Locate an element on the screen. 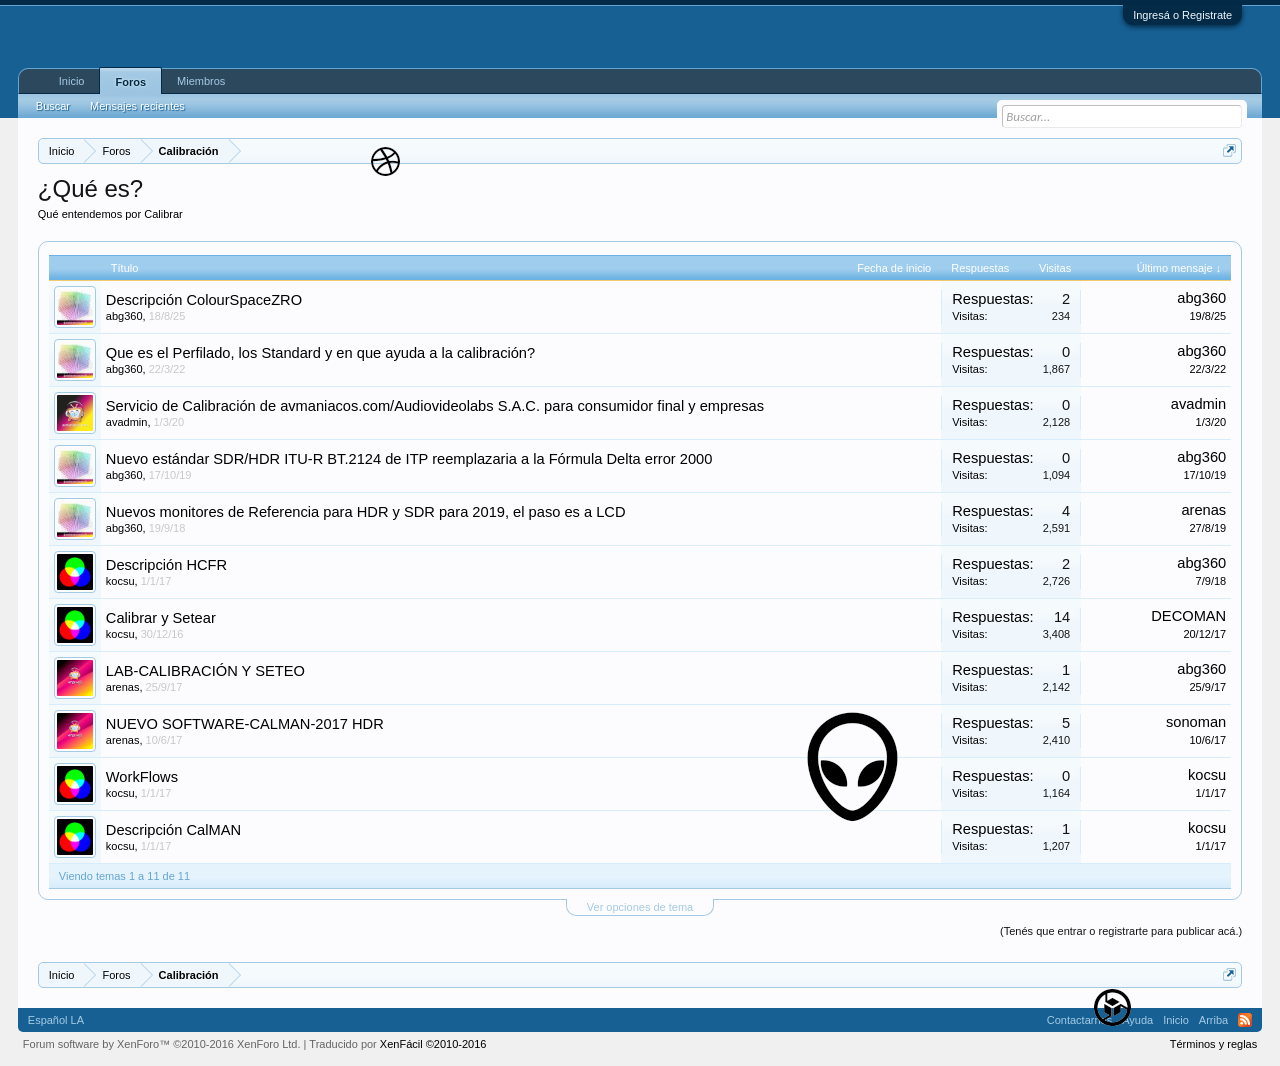 The image size is (1280, 1066). indicates sci-fi or extraterrestrial content is located at coordinates (852, 765).